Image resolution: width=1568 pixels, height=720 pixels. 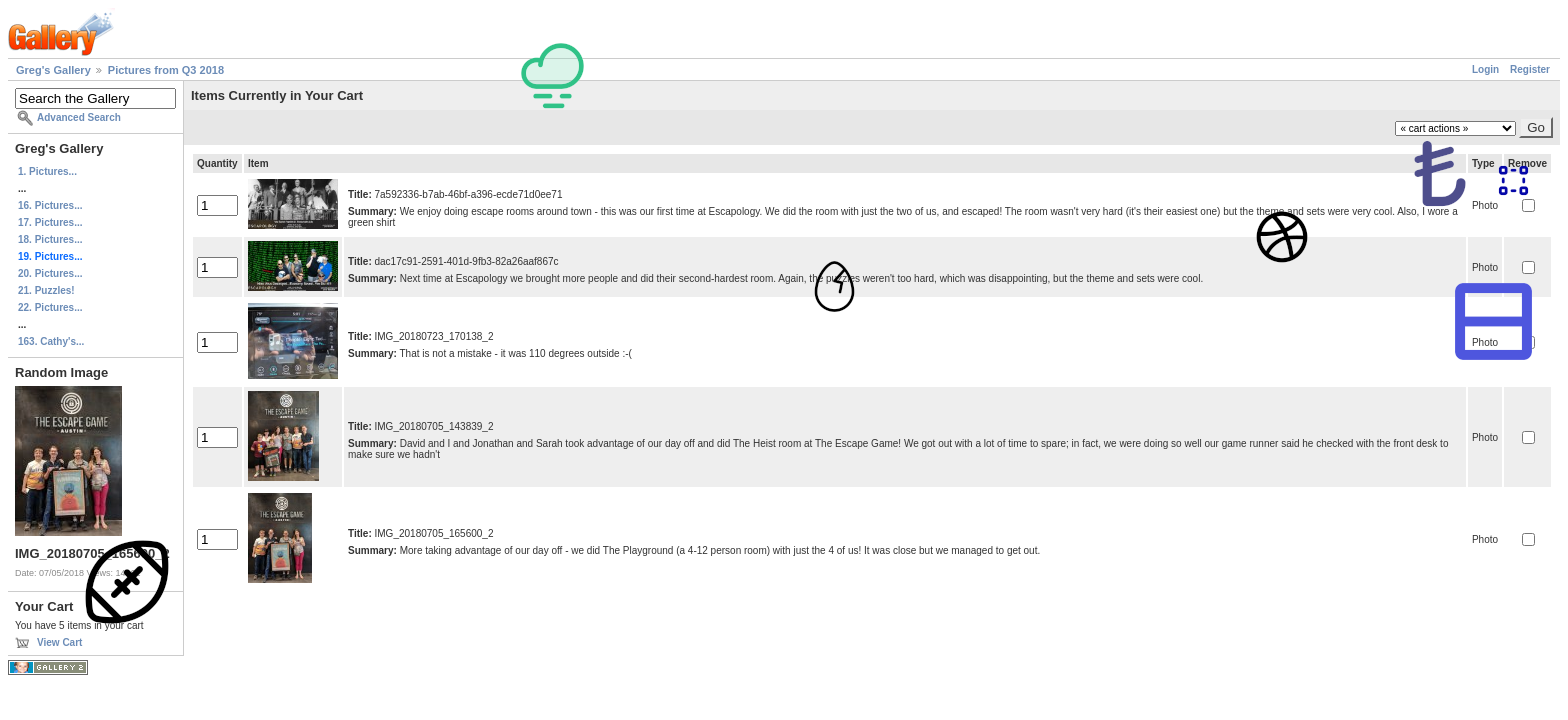 I want to click on split view horizontally, so click(x=1493, y=321).